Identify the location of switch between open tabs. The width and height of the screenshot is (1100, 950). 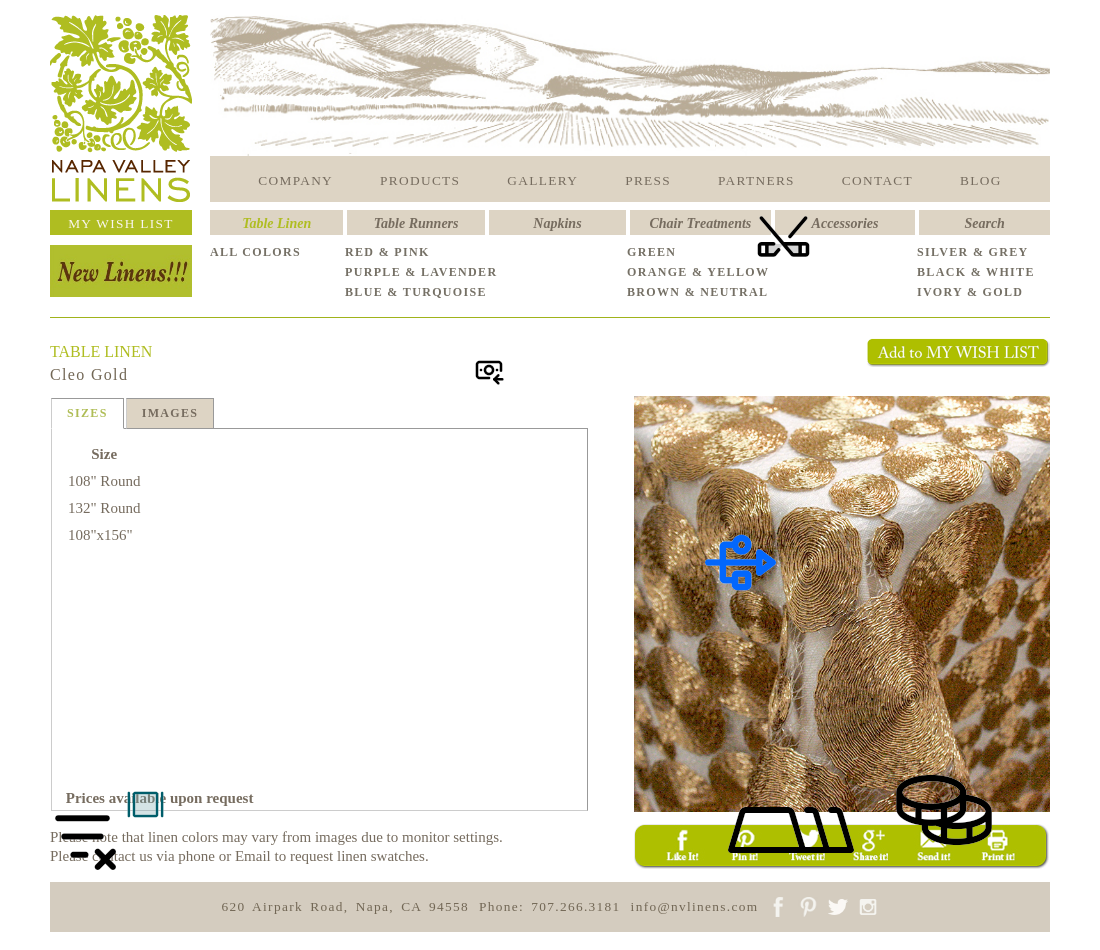
(791, 830).